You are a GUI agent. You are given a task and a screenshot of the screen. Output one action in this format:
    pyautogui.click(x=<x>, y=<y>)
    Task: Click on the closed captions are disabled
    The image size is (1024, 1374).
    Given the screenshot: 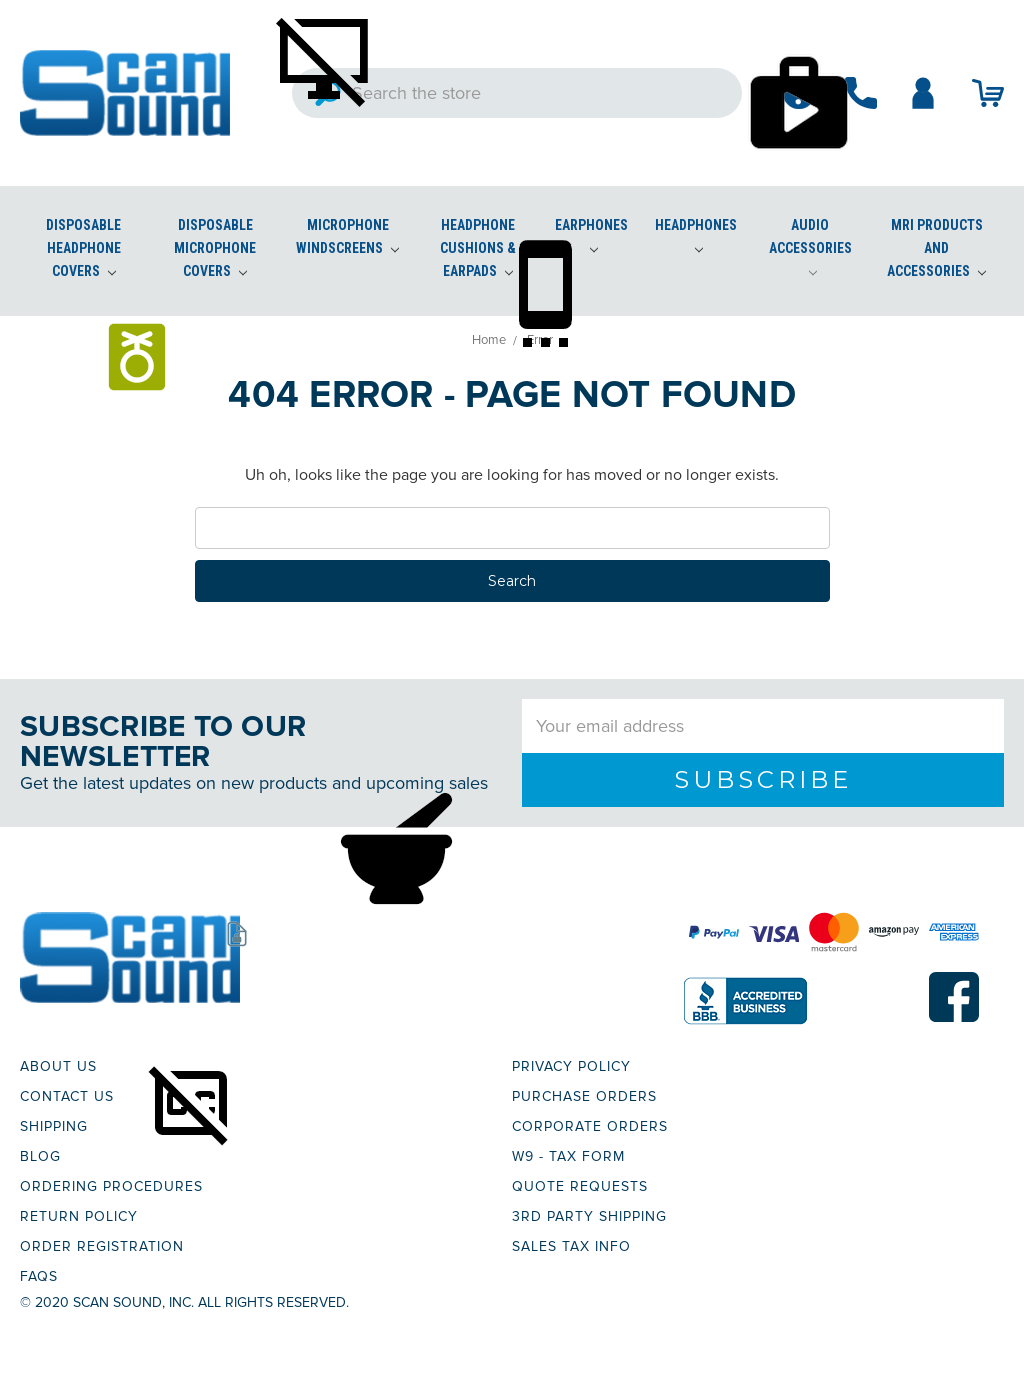 What is the action you would take?
    pyautogui.click(x=191, y=1103)
    